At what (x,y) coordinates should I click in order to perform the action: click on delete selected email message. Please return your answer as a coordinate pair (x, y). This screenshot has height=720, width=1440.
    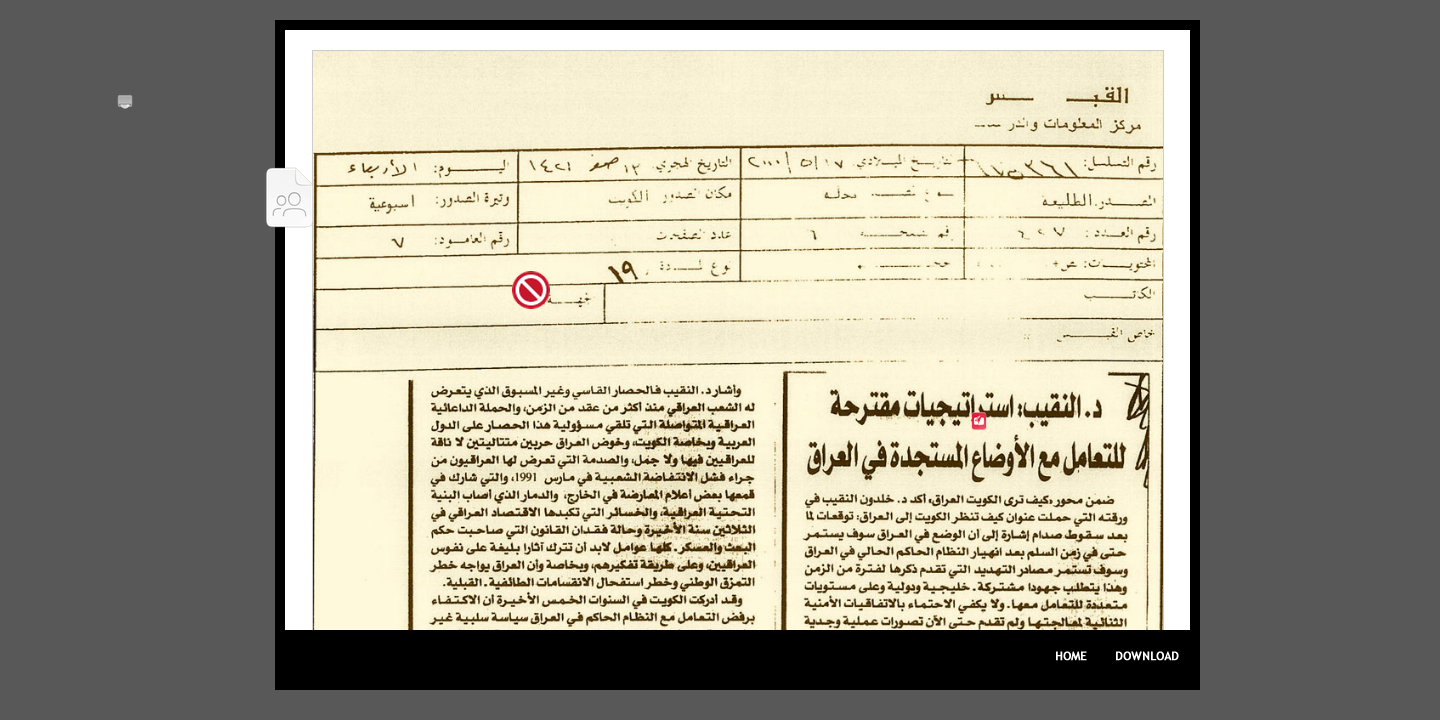
    Looking at the image, I should click on (531, 290).